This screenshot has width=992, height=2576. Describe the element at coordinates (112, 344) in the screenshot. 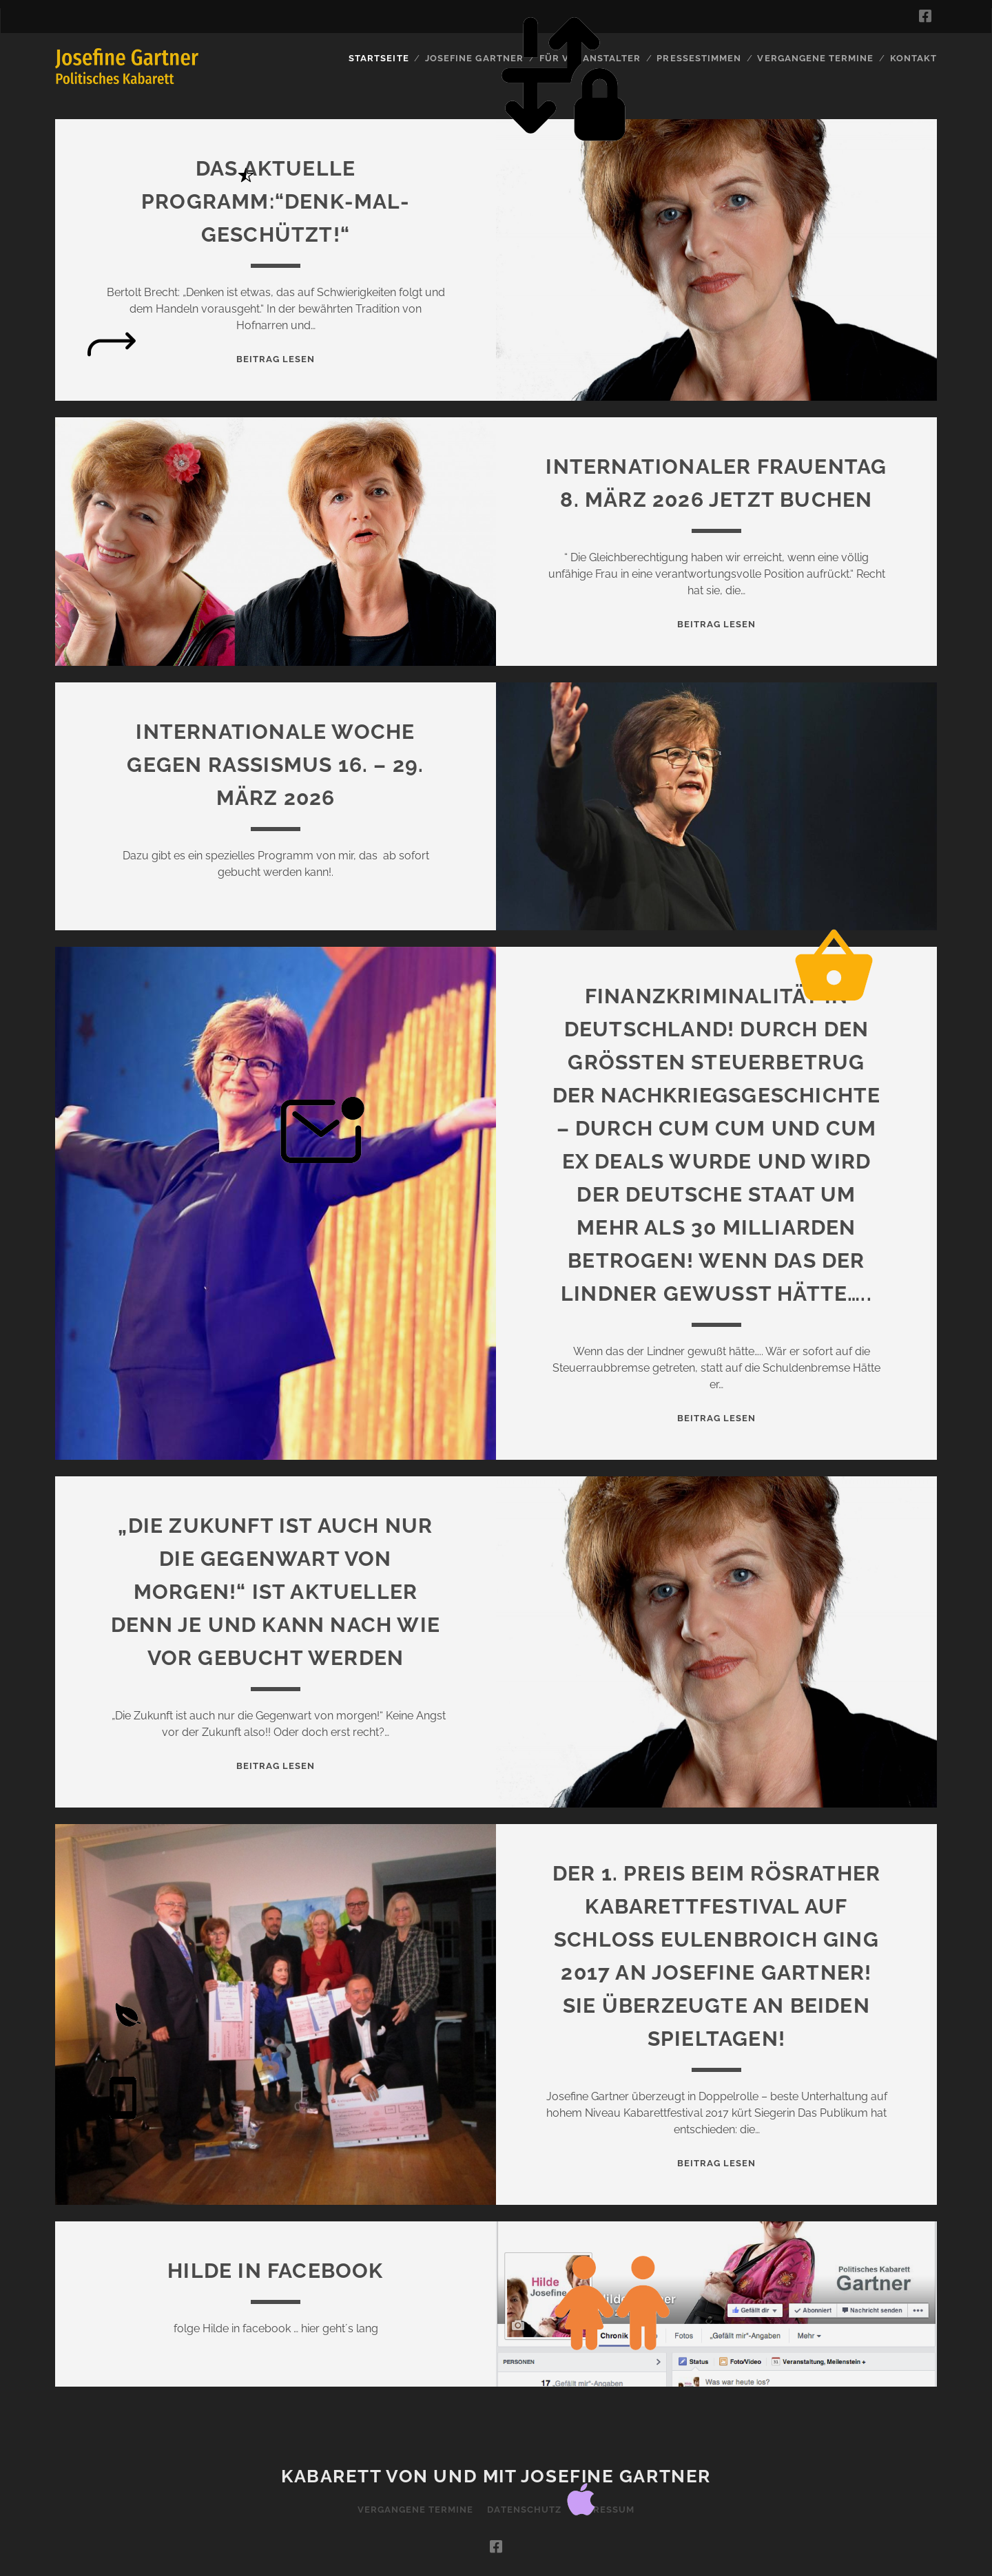

I see `forward or share this item` at that location.